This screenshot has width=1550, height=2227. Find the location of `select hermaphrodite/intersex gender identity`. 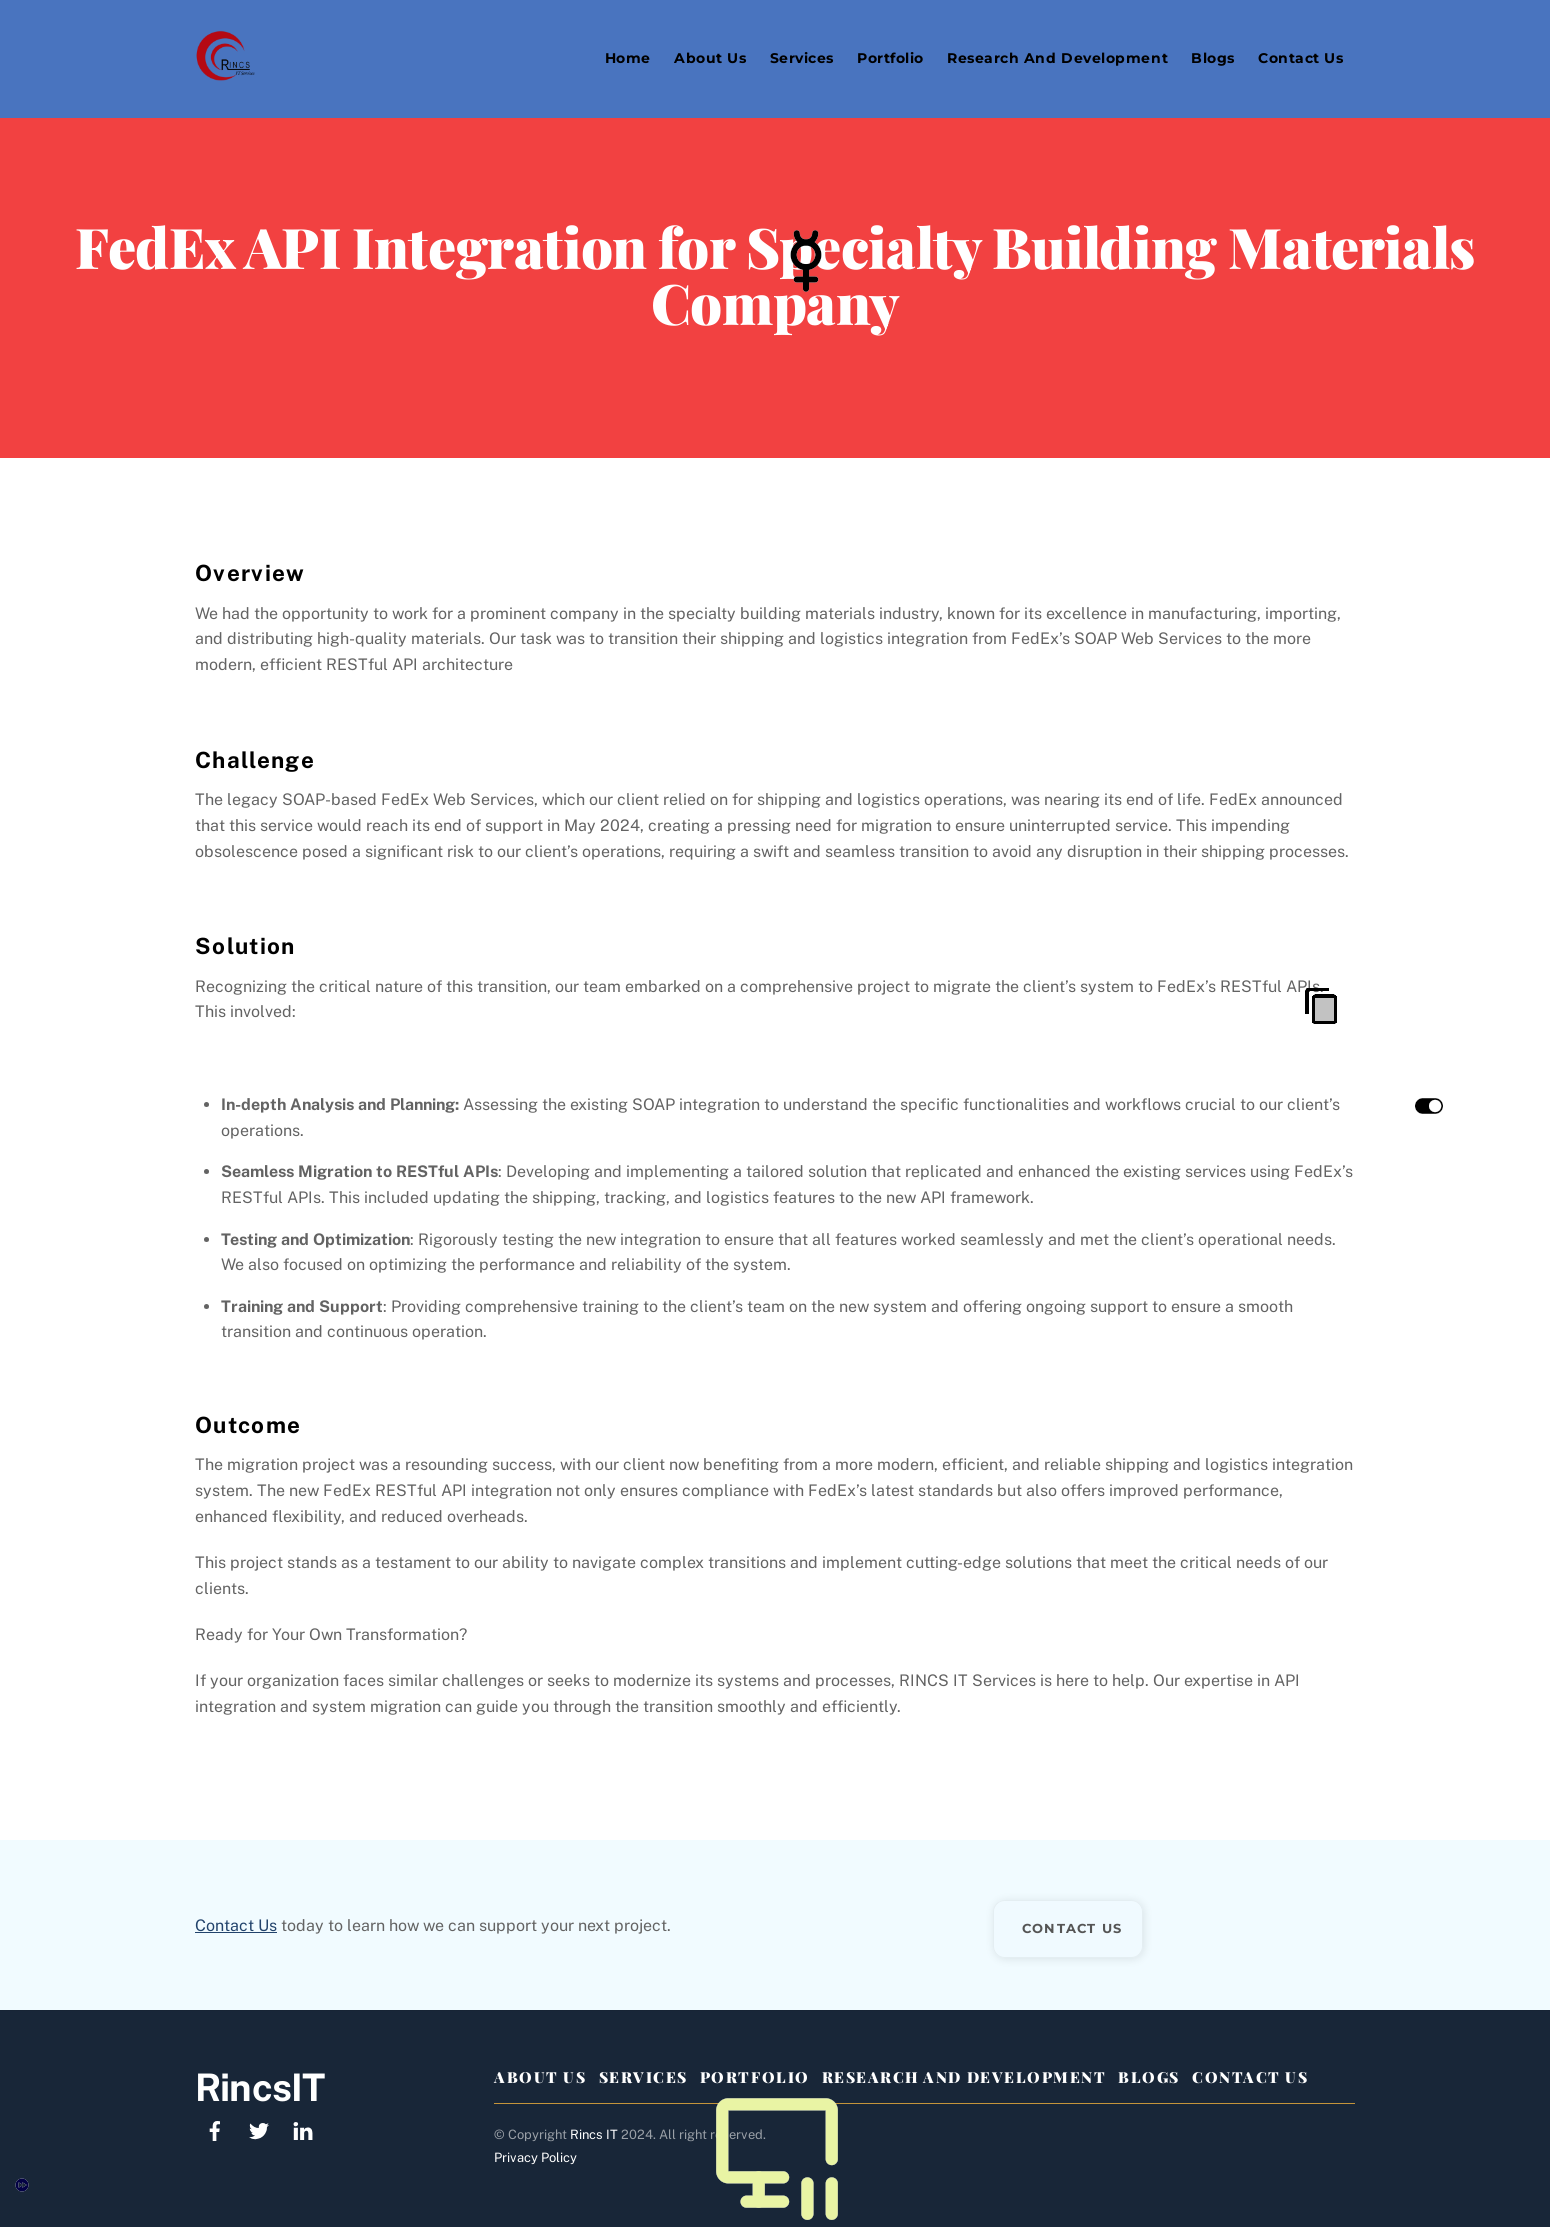

select hermaphrodite/intersex gender identity is located at coordinates (806, 261).